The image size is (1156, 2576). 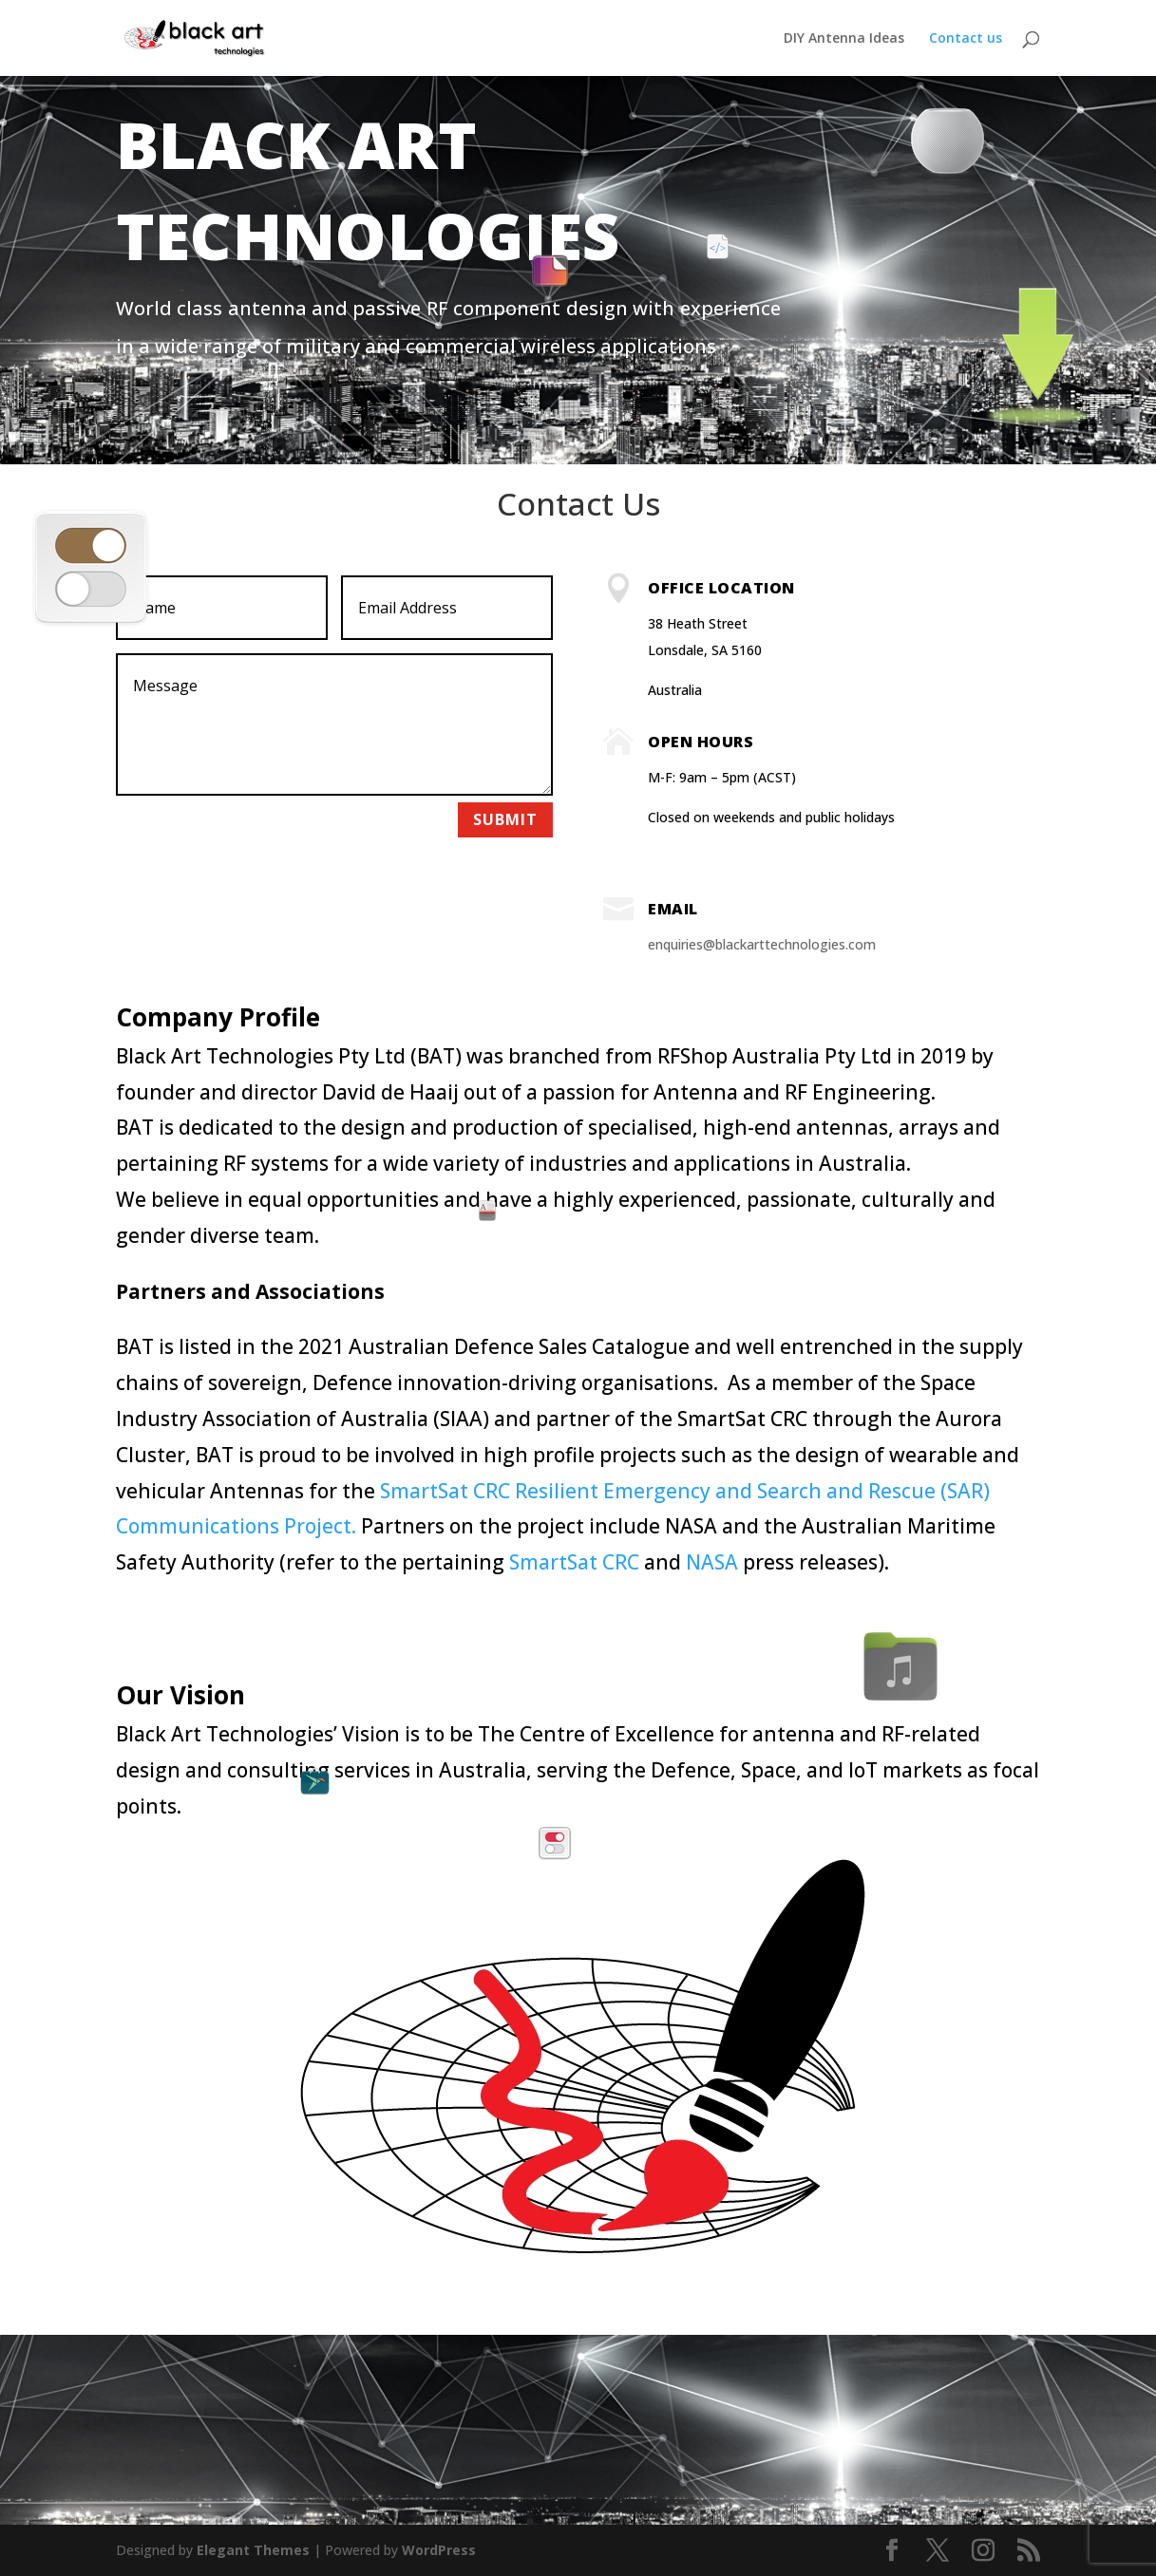 What do you see at coordinates (90, 567) in the screenshot?
I see `open gnome tweaks settings` at bounding box center [90, 567].